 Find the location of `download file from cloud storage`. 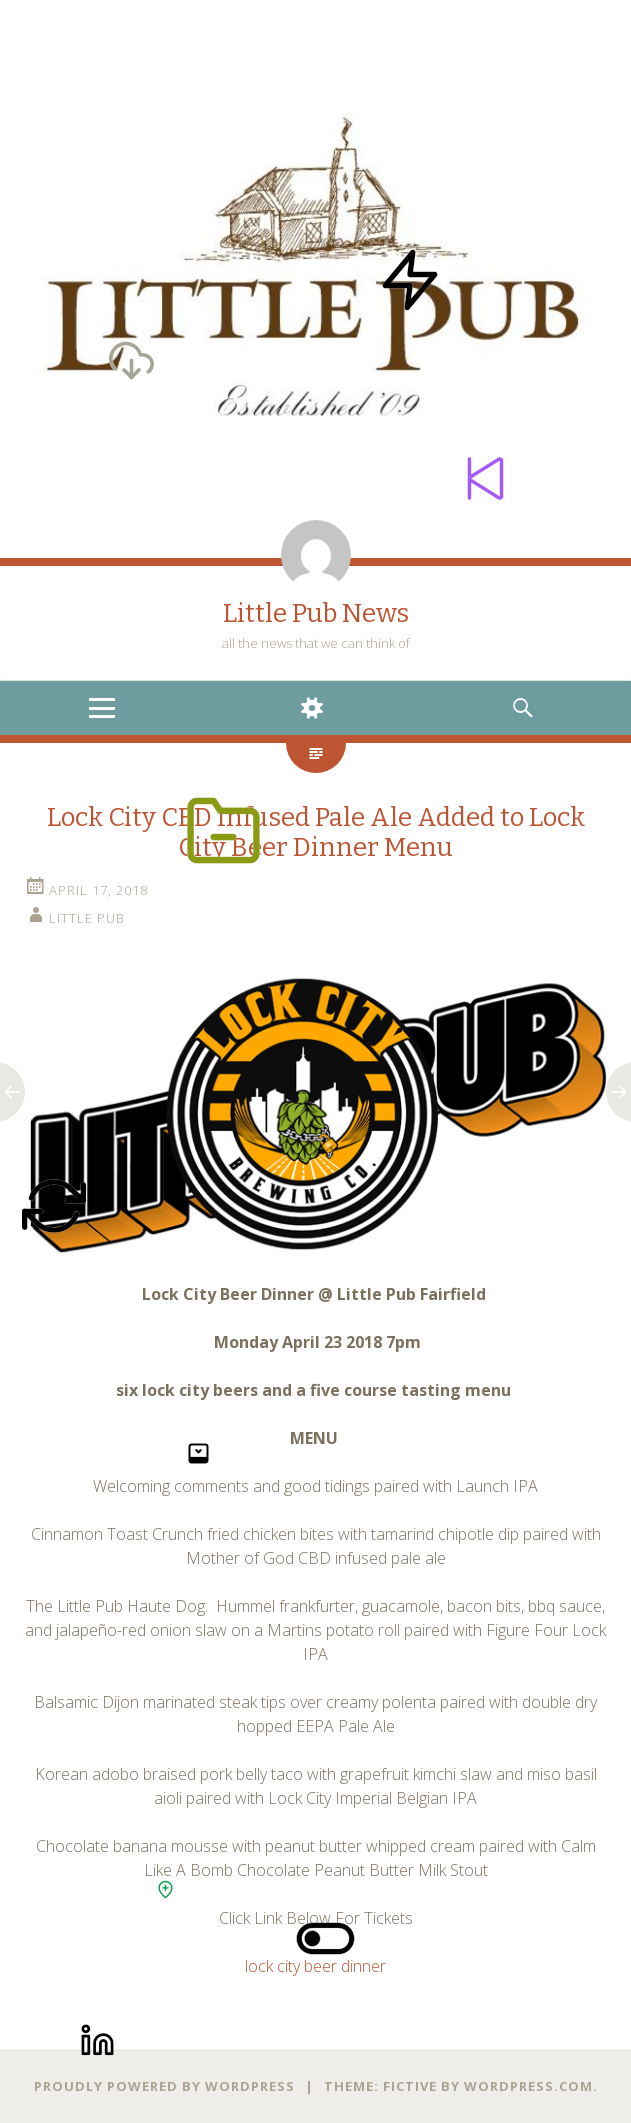

download file from cloud storage is located at coordinates (131, 360).